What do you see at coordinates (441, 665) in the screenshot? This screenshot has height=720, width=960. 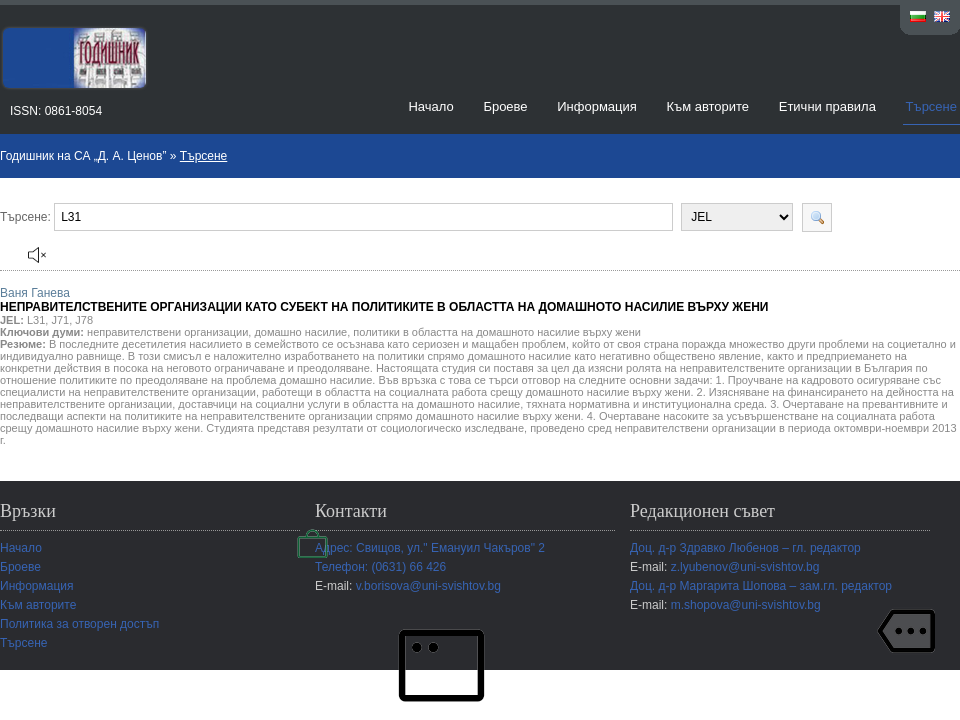 I see `open a new application window` at bounding box center [441, 665].